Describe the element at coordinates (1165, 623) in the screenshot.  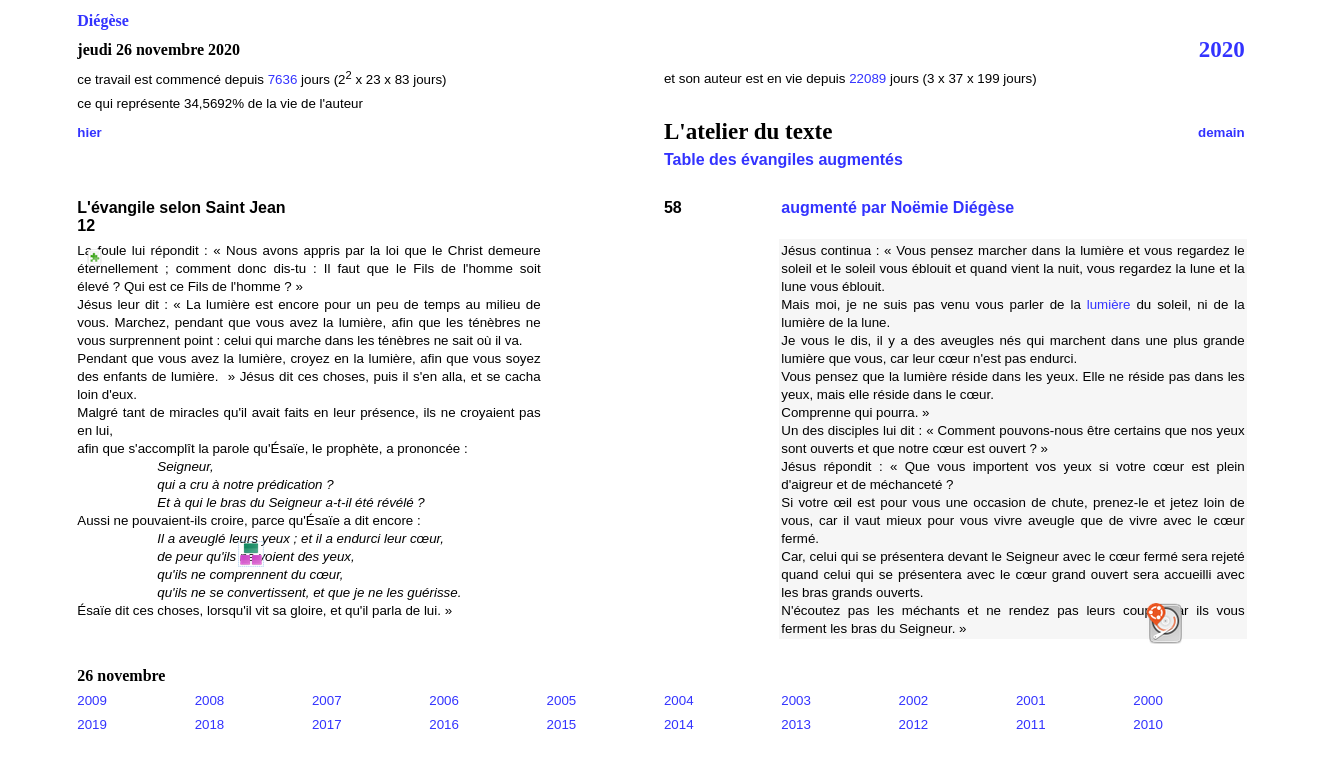
I see `launch the ubiquity installer for ubuntu linux` at that location.